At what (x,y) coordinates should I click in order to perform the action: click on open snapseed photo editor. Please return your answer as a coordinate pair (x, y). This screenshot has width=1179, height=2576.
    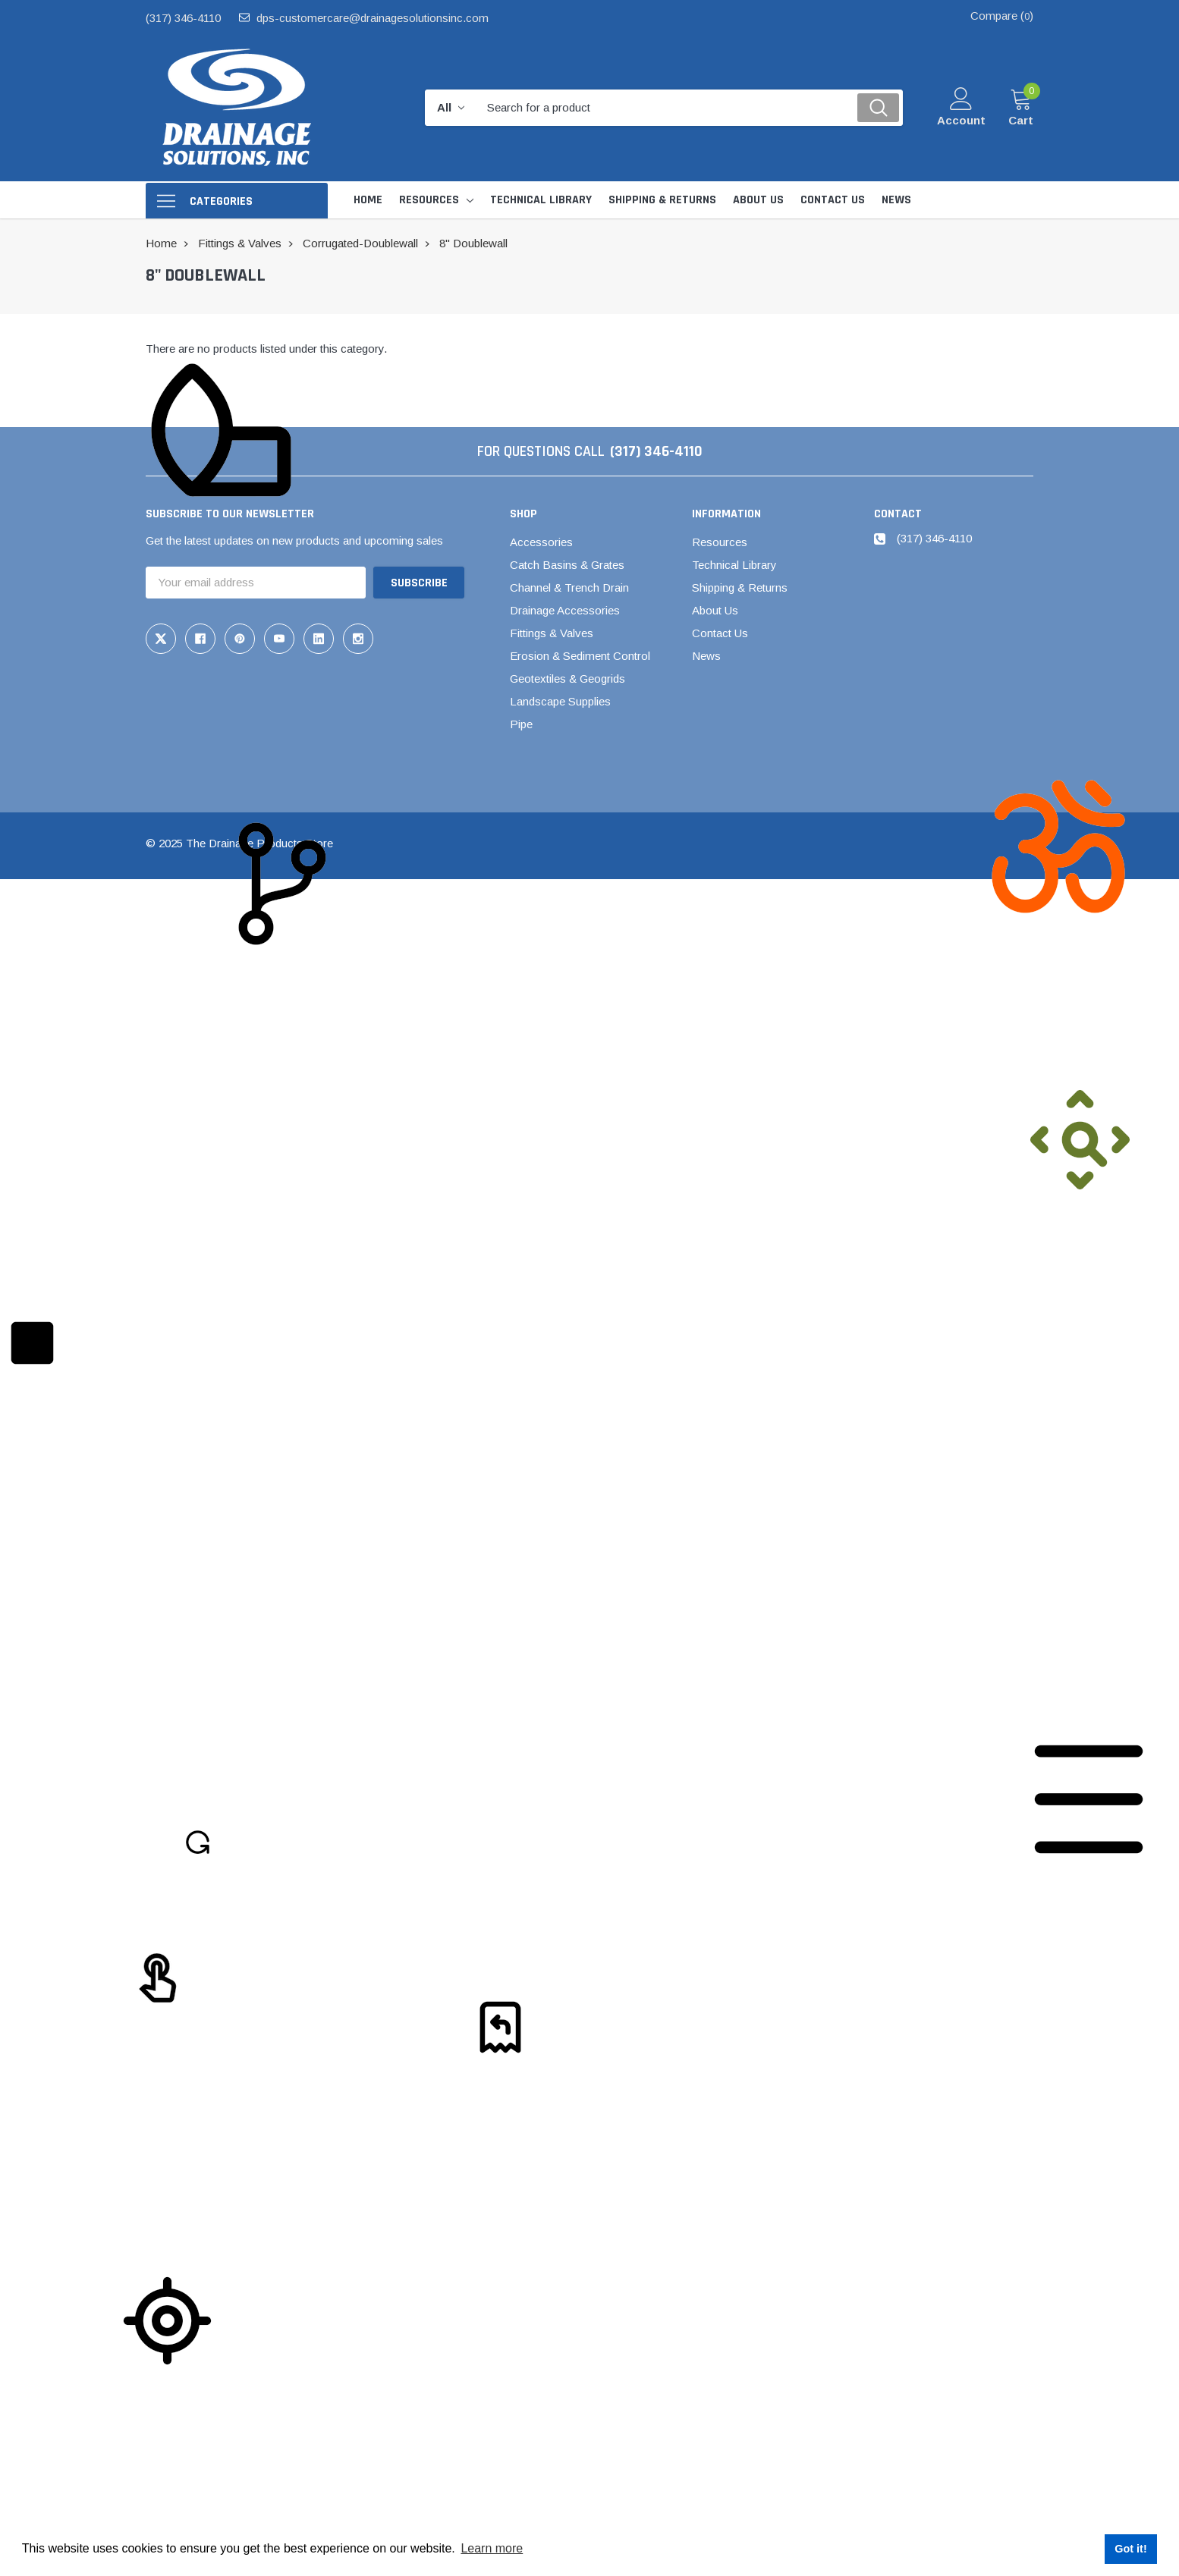
    Looking at the image, I should click on (221, 433).